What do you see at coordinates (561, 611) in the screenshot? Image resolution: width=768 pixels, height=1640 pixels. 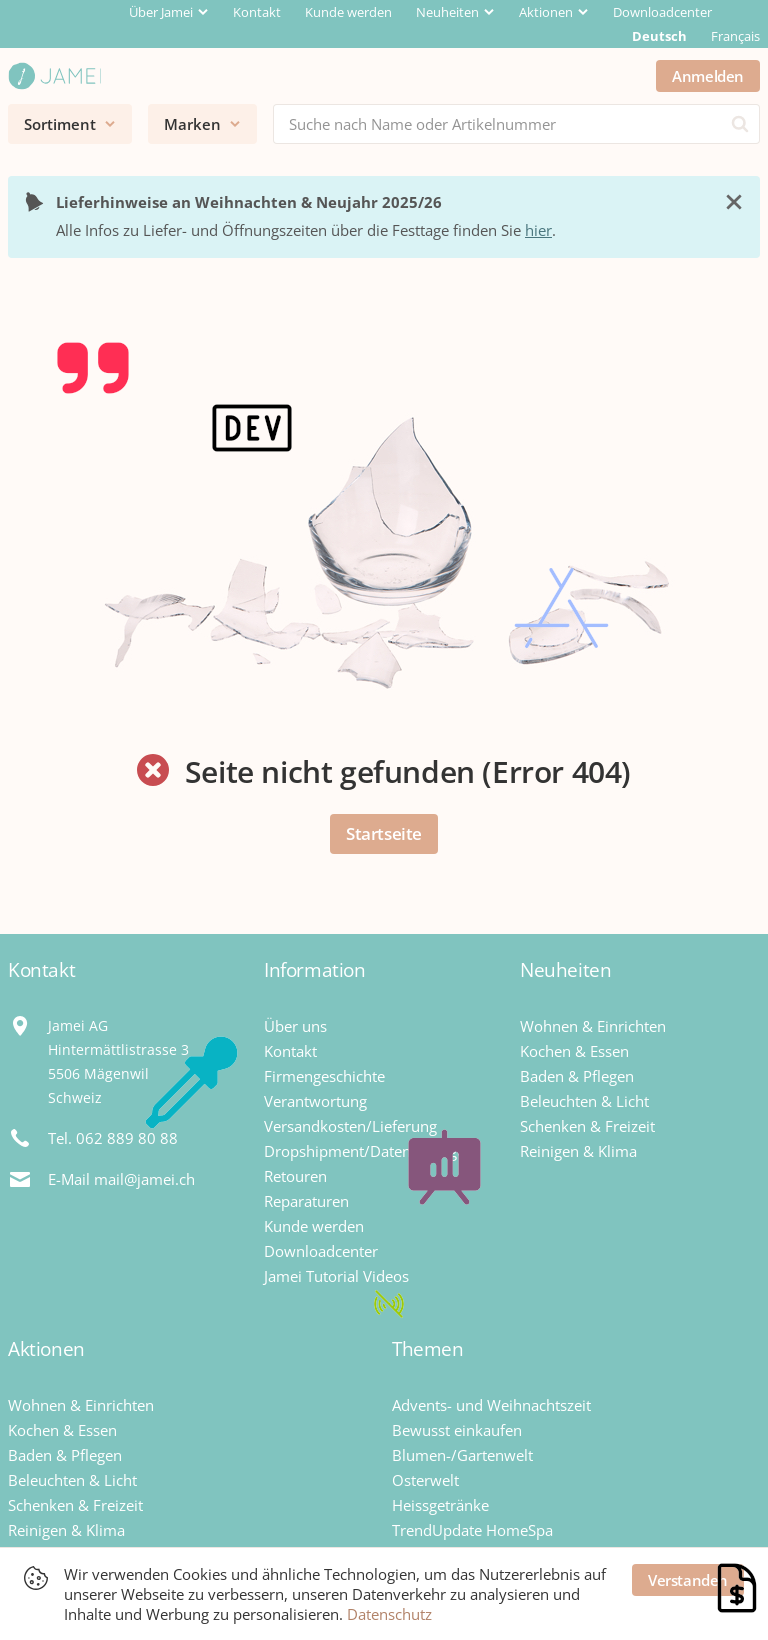 I see `open the app store` at bounding box center [561, 611].